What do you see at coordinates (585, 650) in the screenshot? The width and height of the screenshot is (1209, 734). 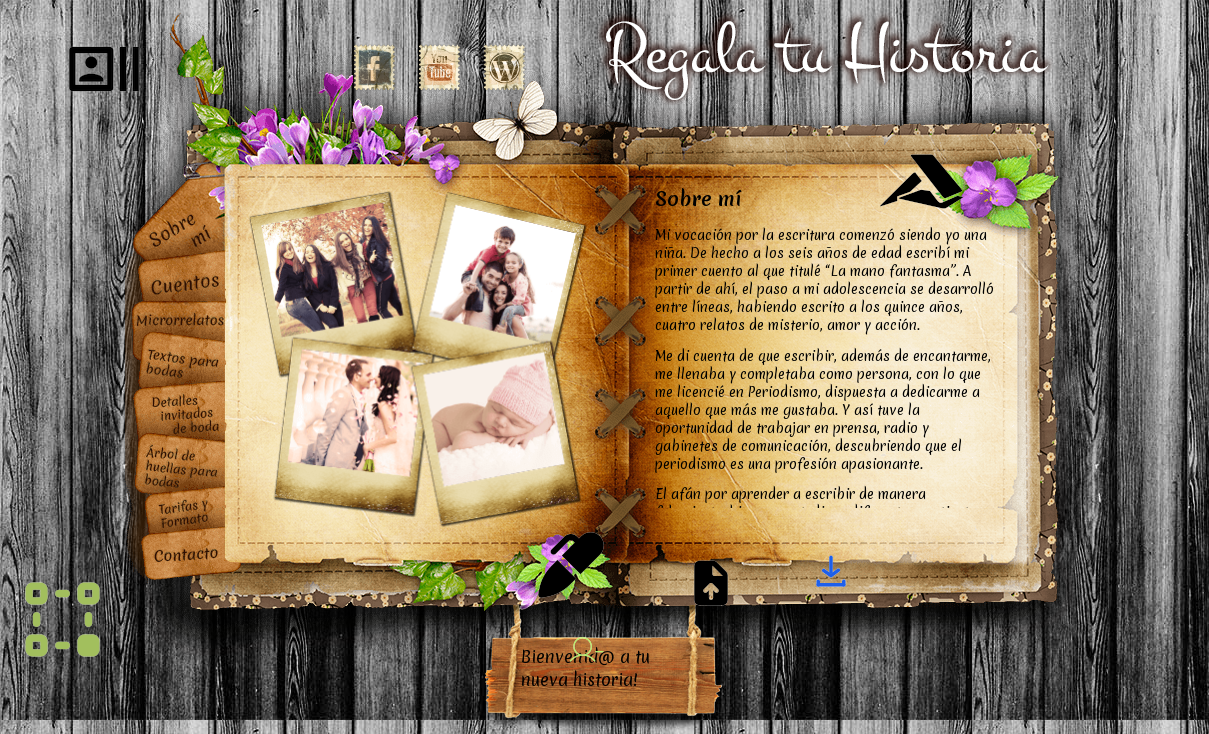 I see `remove a user from a group or list` at bounding box center [585, 650].